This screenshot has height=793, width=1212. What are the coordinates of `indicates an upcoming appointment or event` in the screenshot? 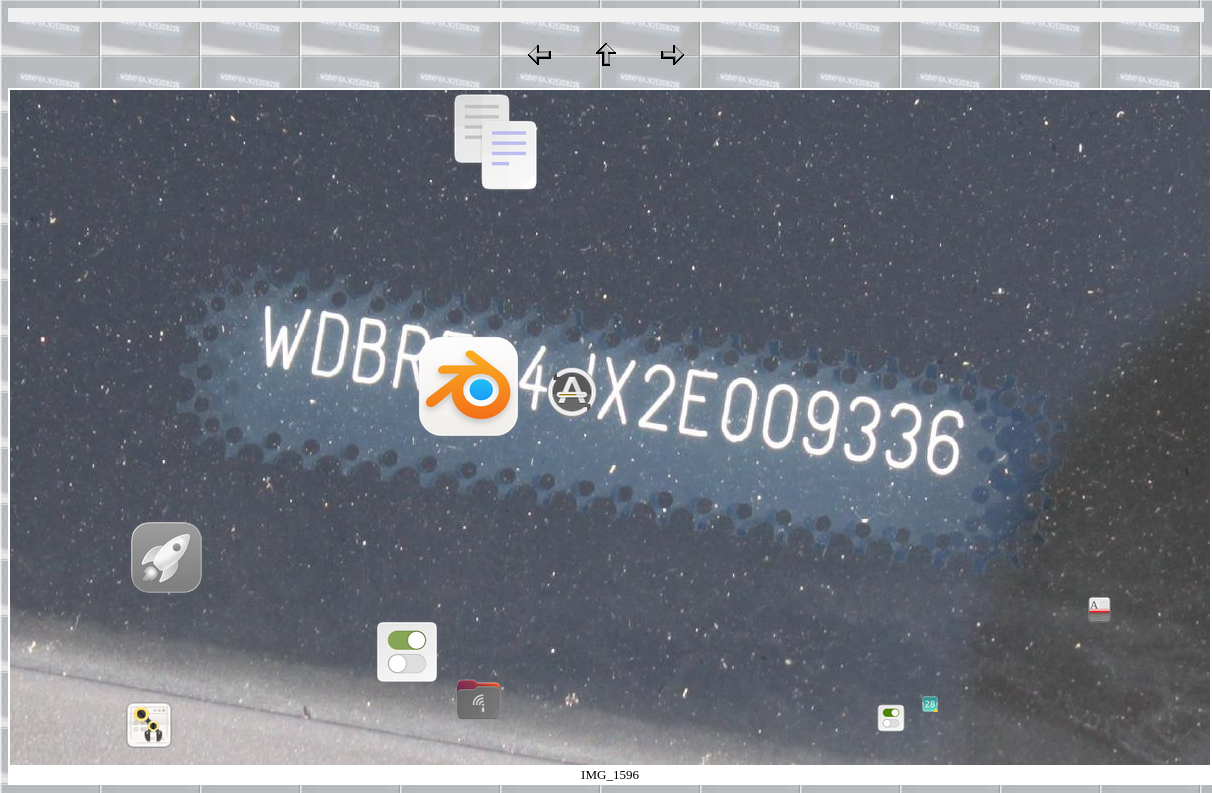 It's located at (930, 704).